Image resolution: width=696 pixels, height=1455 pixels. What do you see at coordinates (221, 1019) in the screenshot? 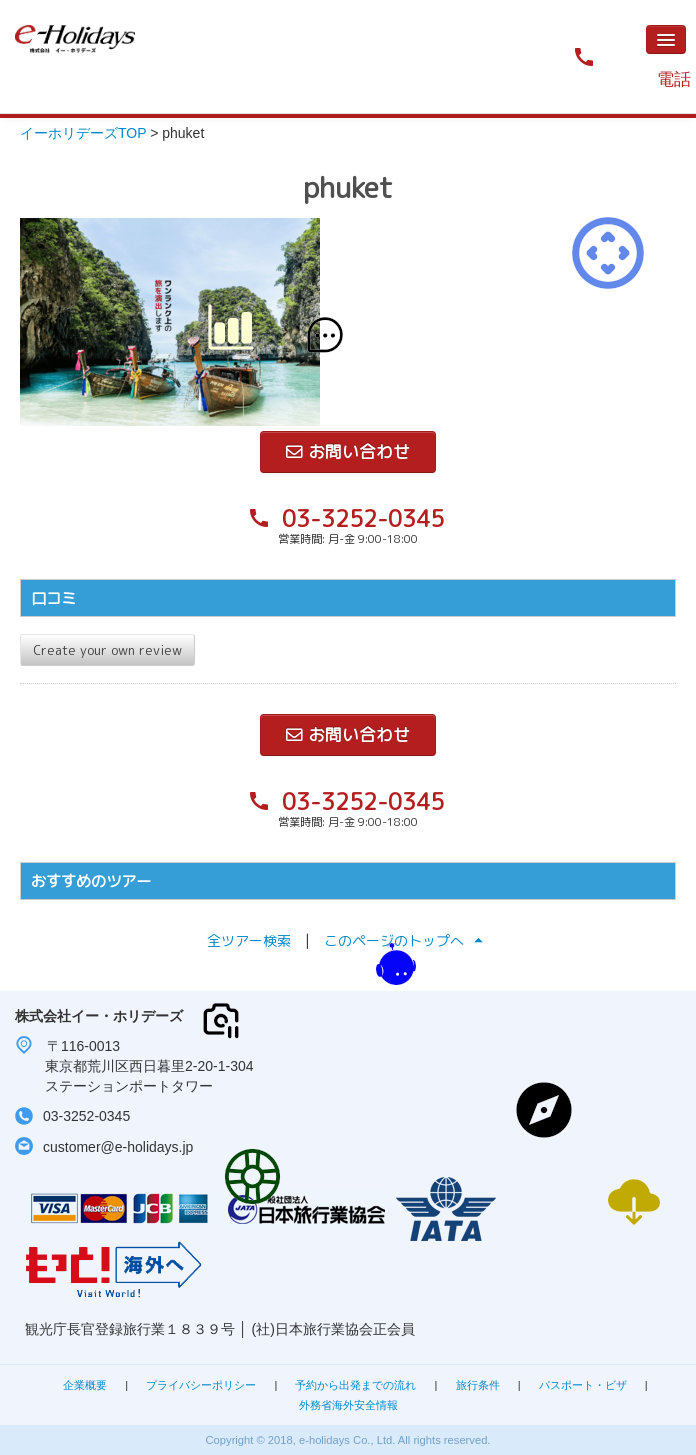
I see `pause video recording` at bounding box center [221, 1019].